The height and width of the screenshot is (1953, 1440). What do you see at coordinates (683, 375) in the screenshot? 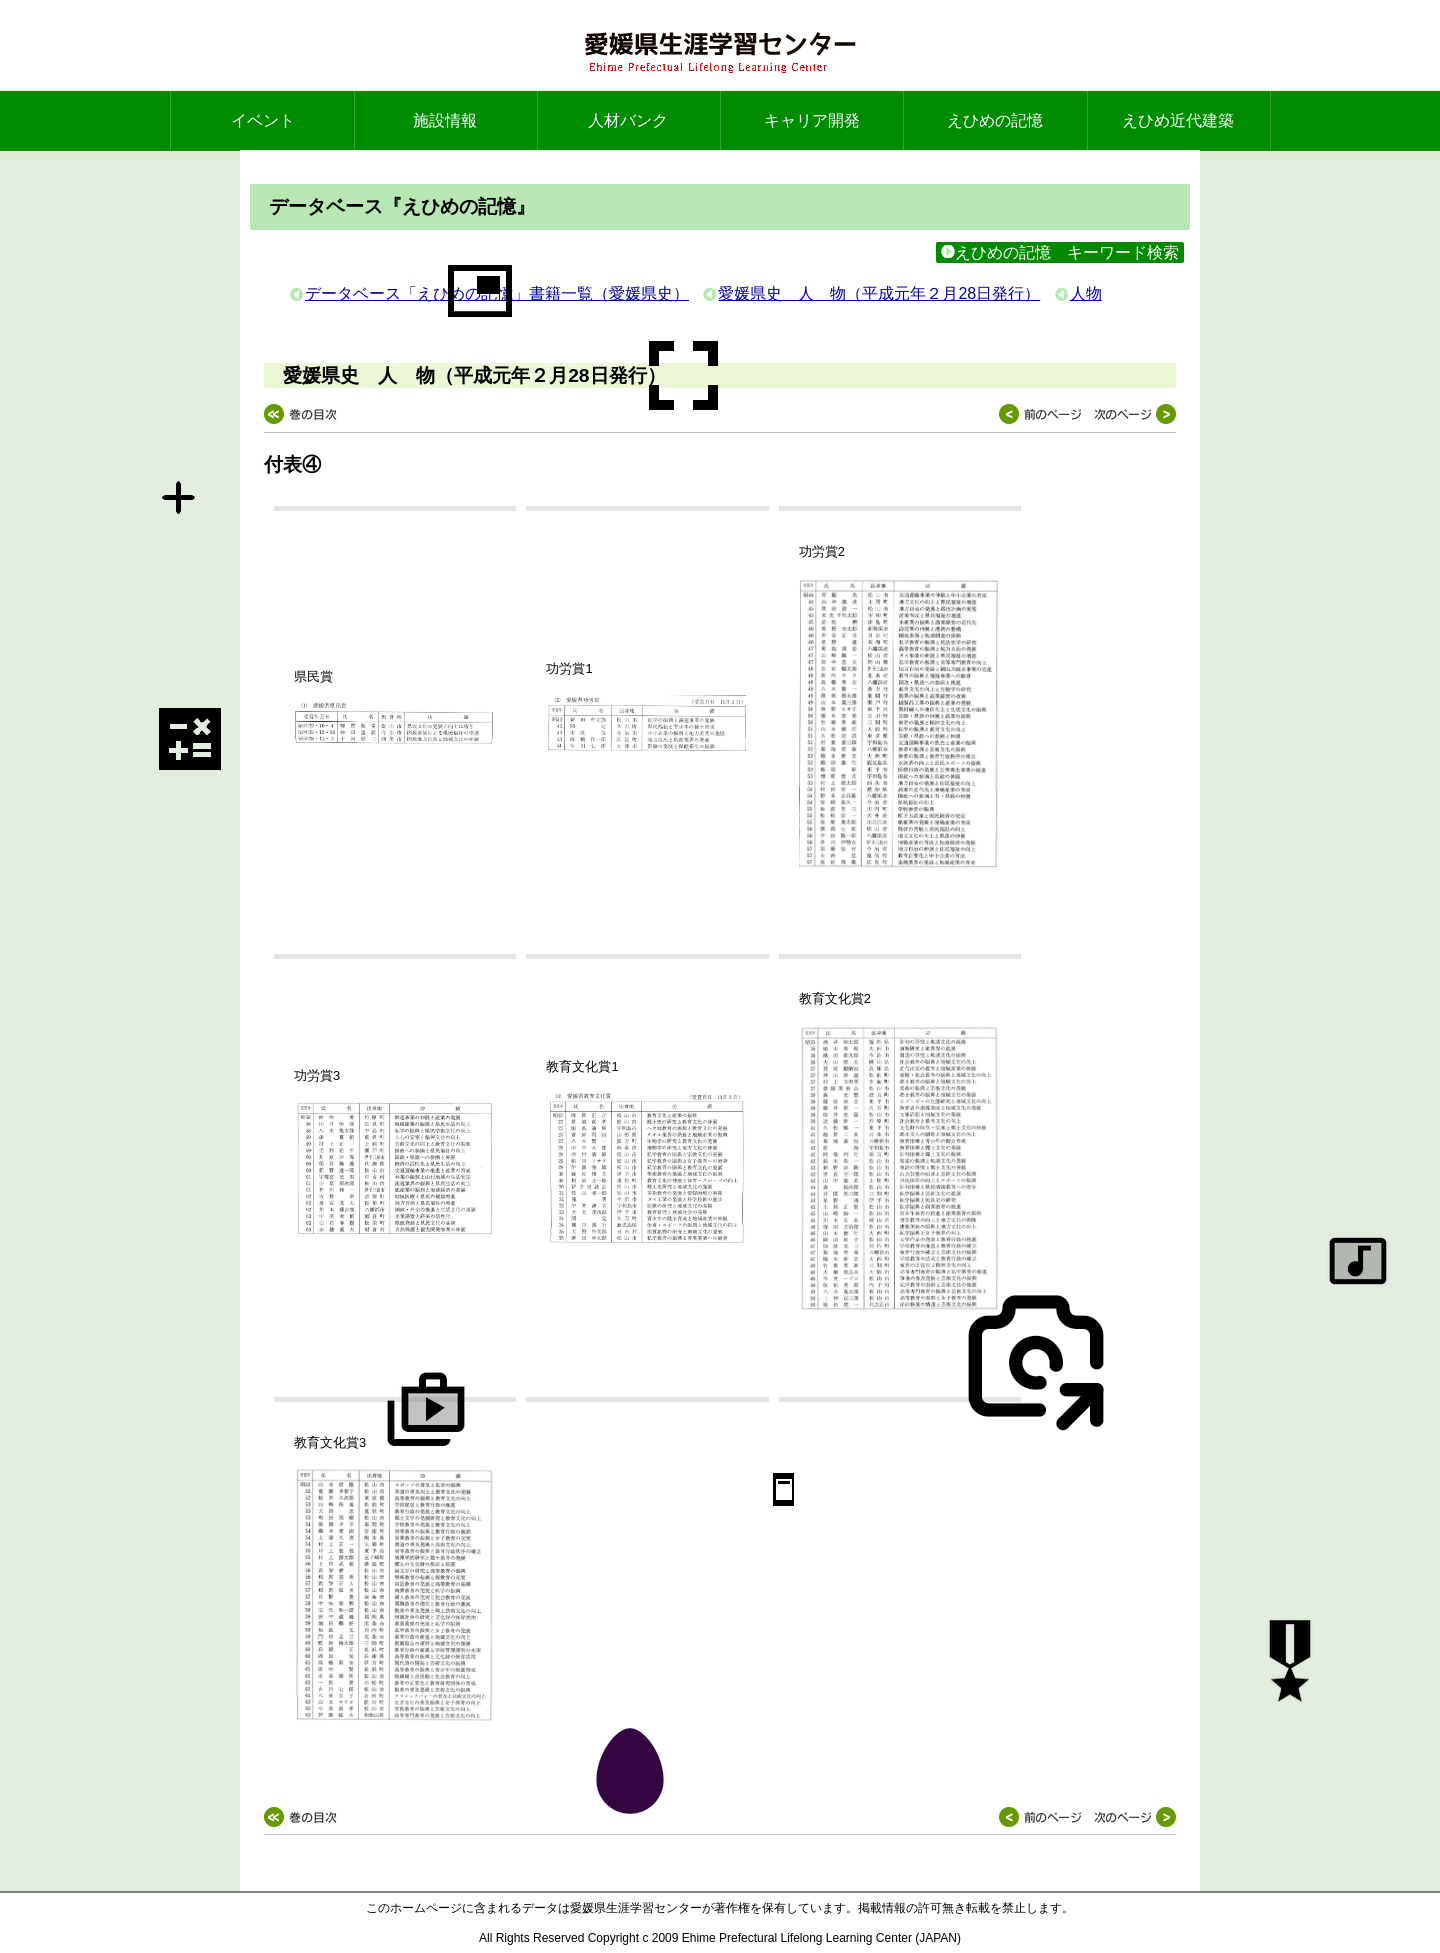
I see `expand to fullscreen mode` at bounding box center [683, 375].